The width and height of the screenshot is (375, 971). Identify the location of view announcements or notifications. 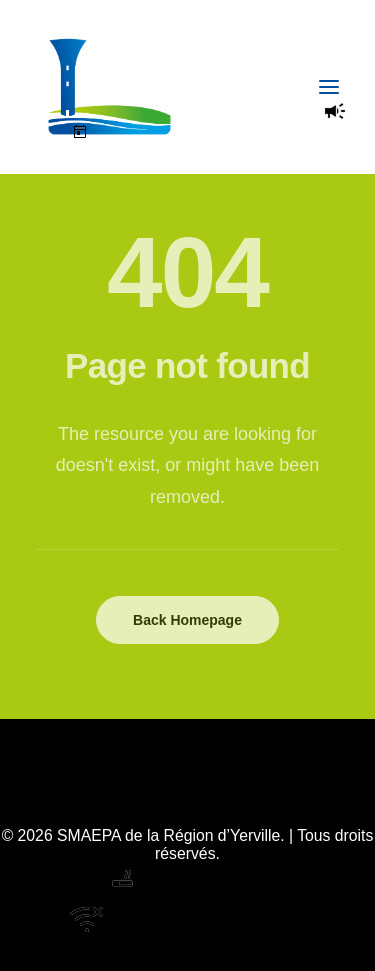
(335, 111).